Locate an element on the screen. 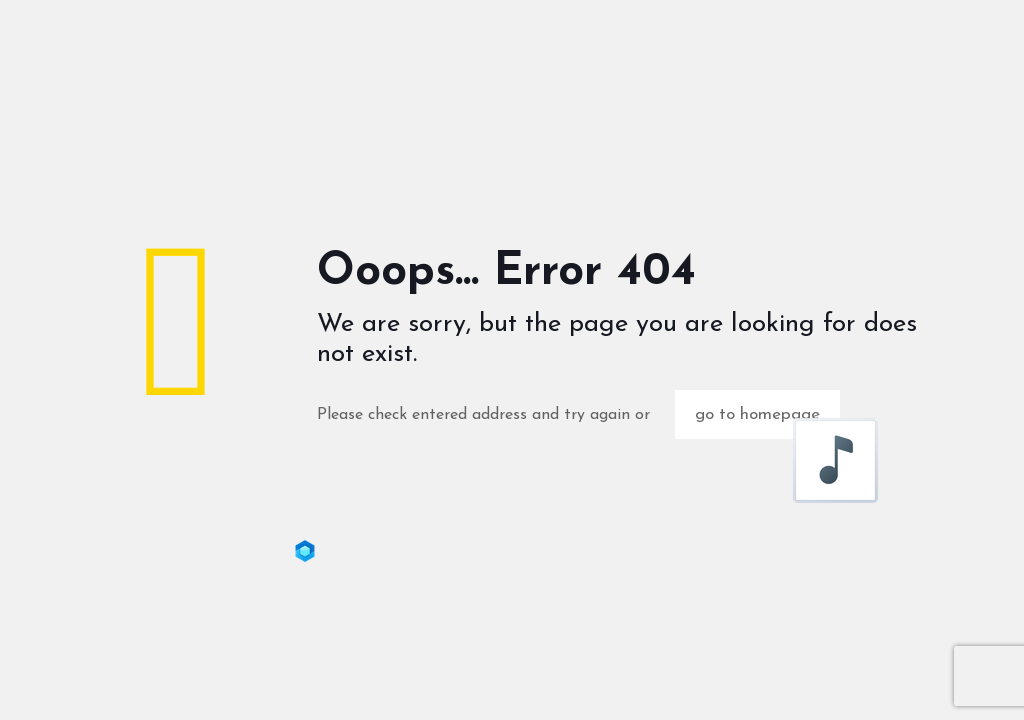 The image size is (1024, 720). open assist2 application is located at coordinates (305, 551).